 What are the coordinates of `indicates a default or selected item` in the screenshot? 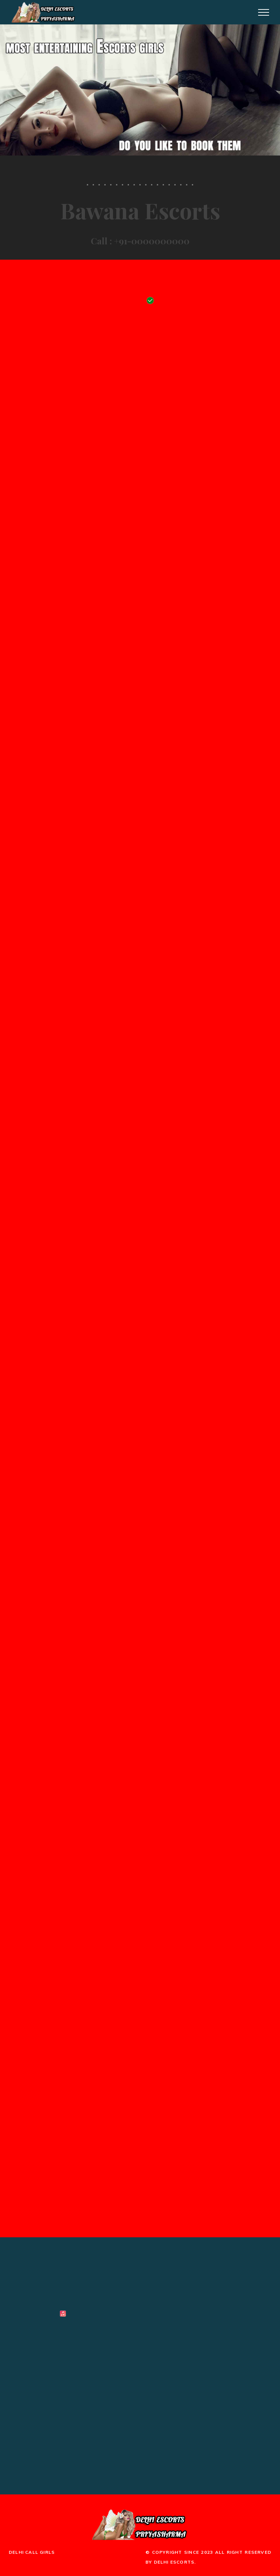 It's located at (150, 300).